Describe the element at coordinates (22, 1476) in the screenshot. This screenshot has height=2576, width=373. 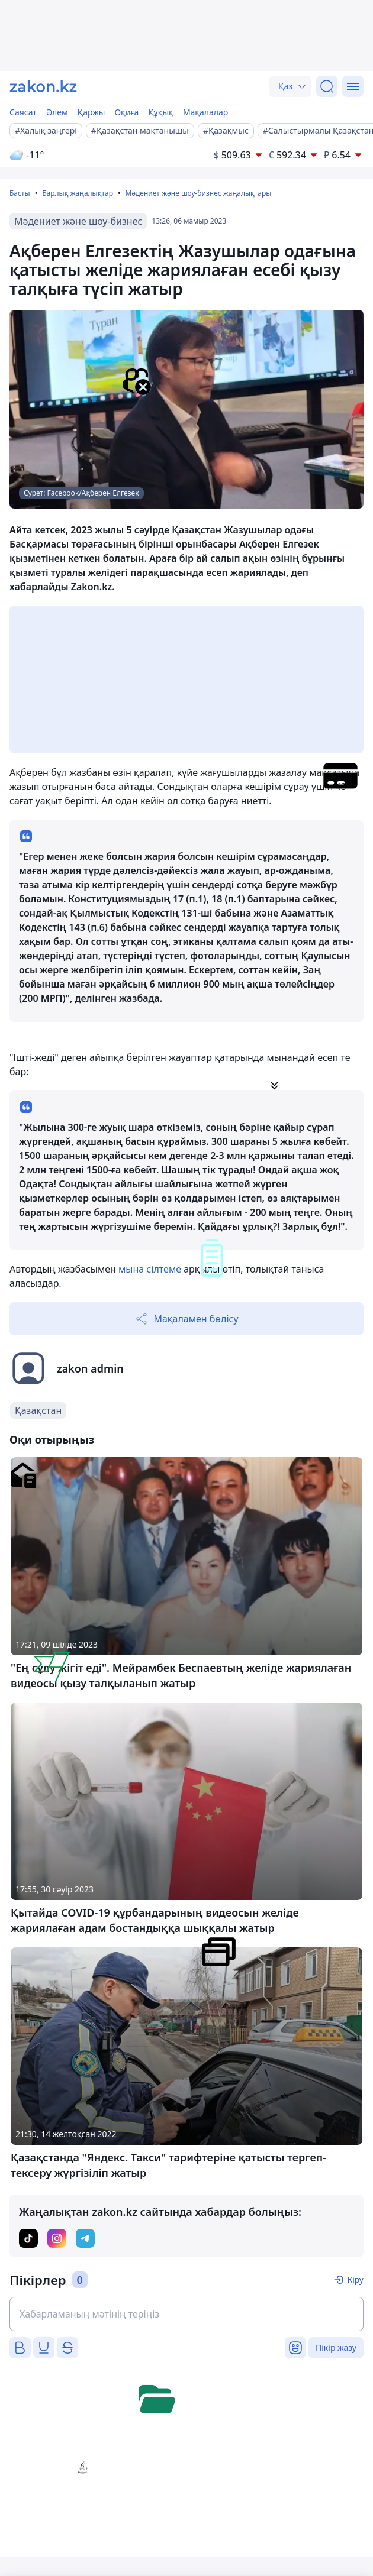
I see `view an opened email or message` at that location.